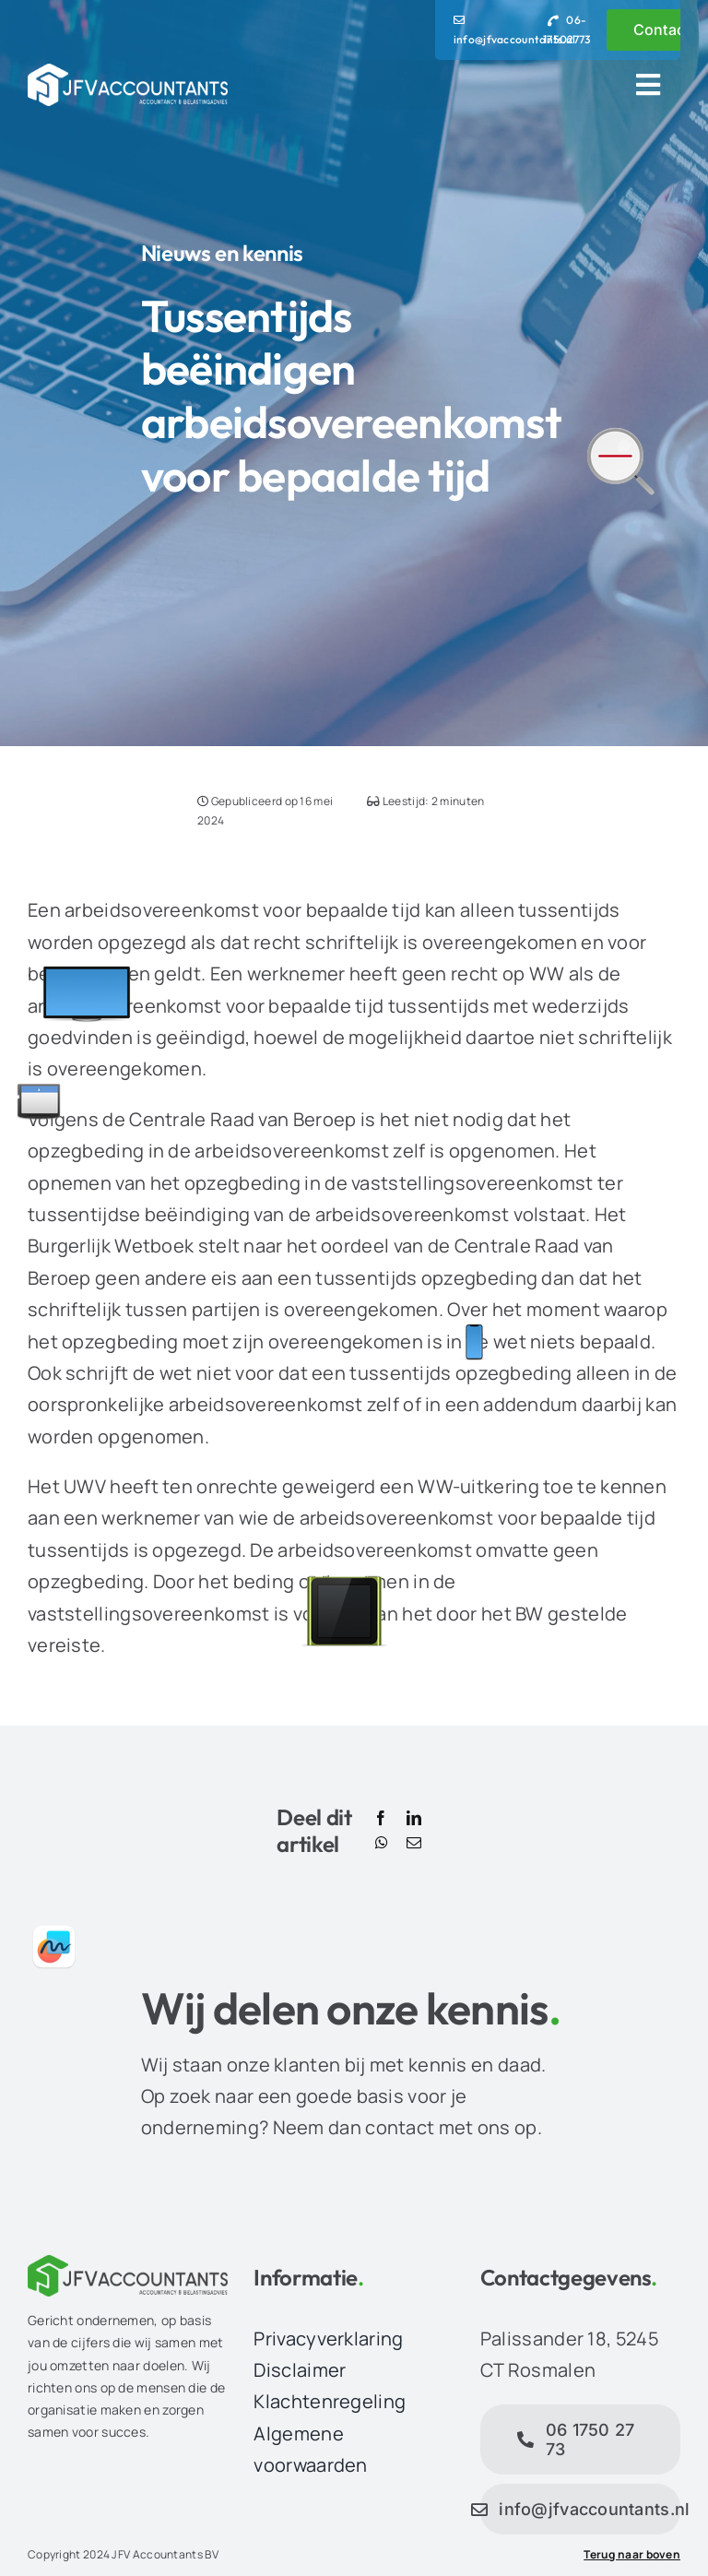 The height and width of the screenshot is (2576, 708). What do you see at coordinates (39, 1101) in the screenshot?
I see `open adobe xd application` at bounding box center [39, 1101].